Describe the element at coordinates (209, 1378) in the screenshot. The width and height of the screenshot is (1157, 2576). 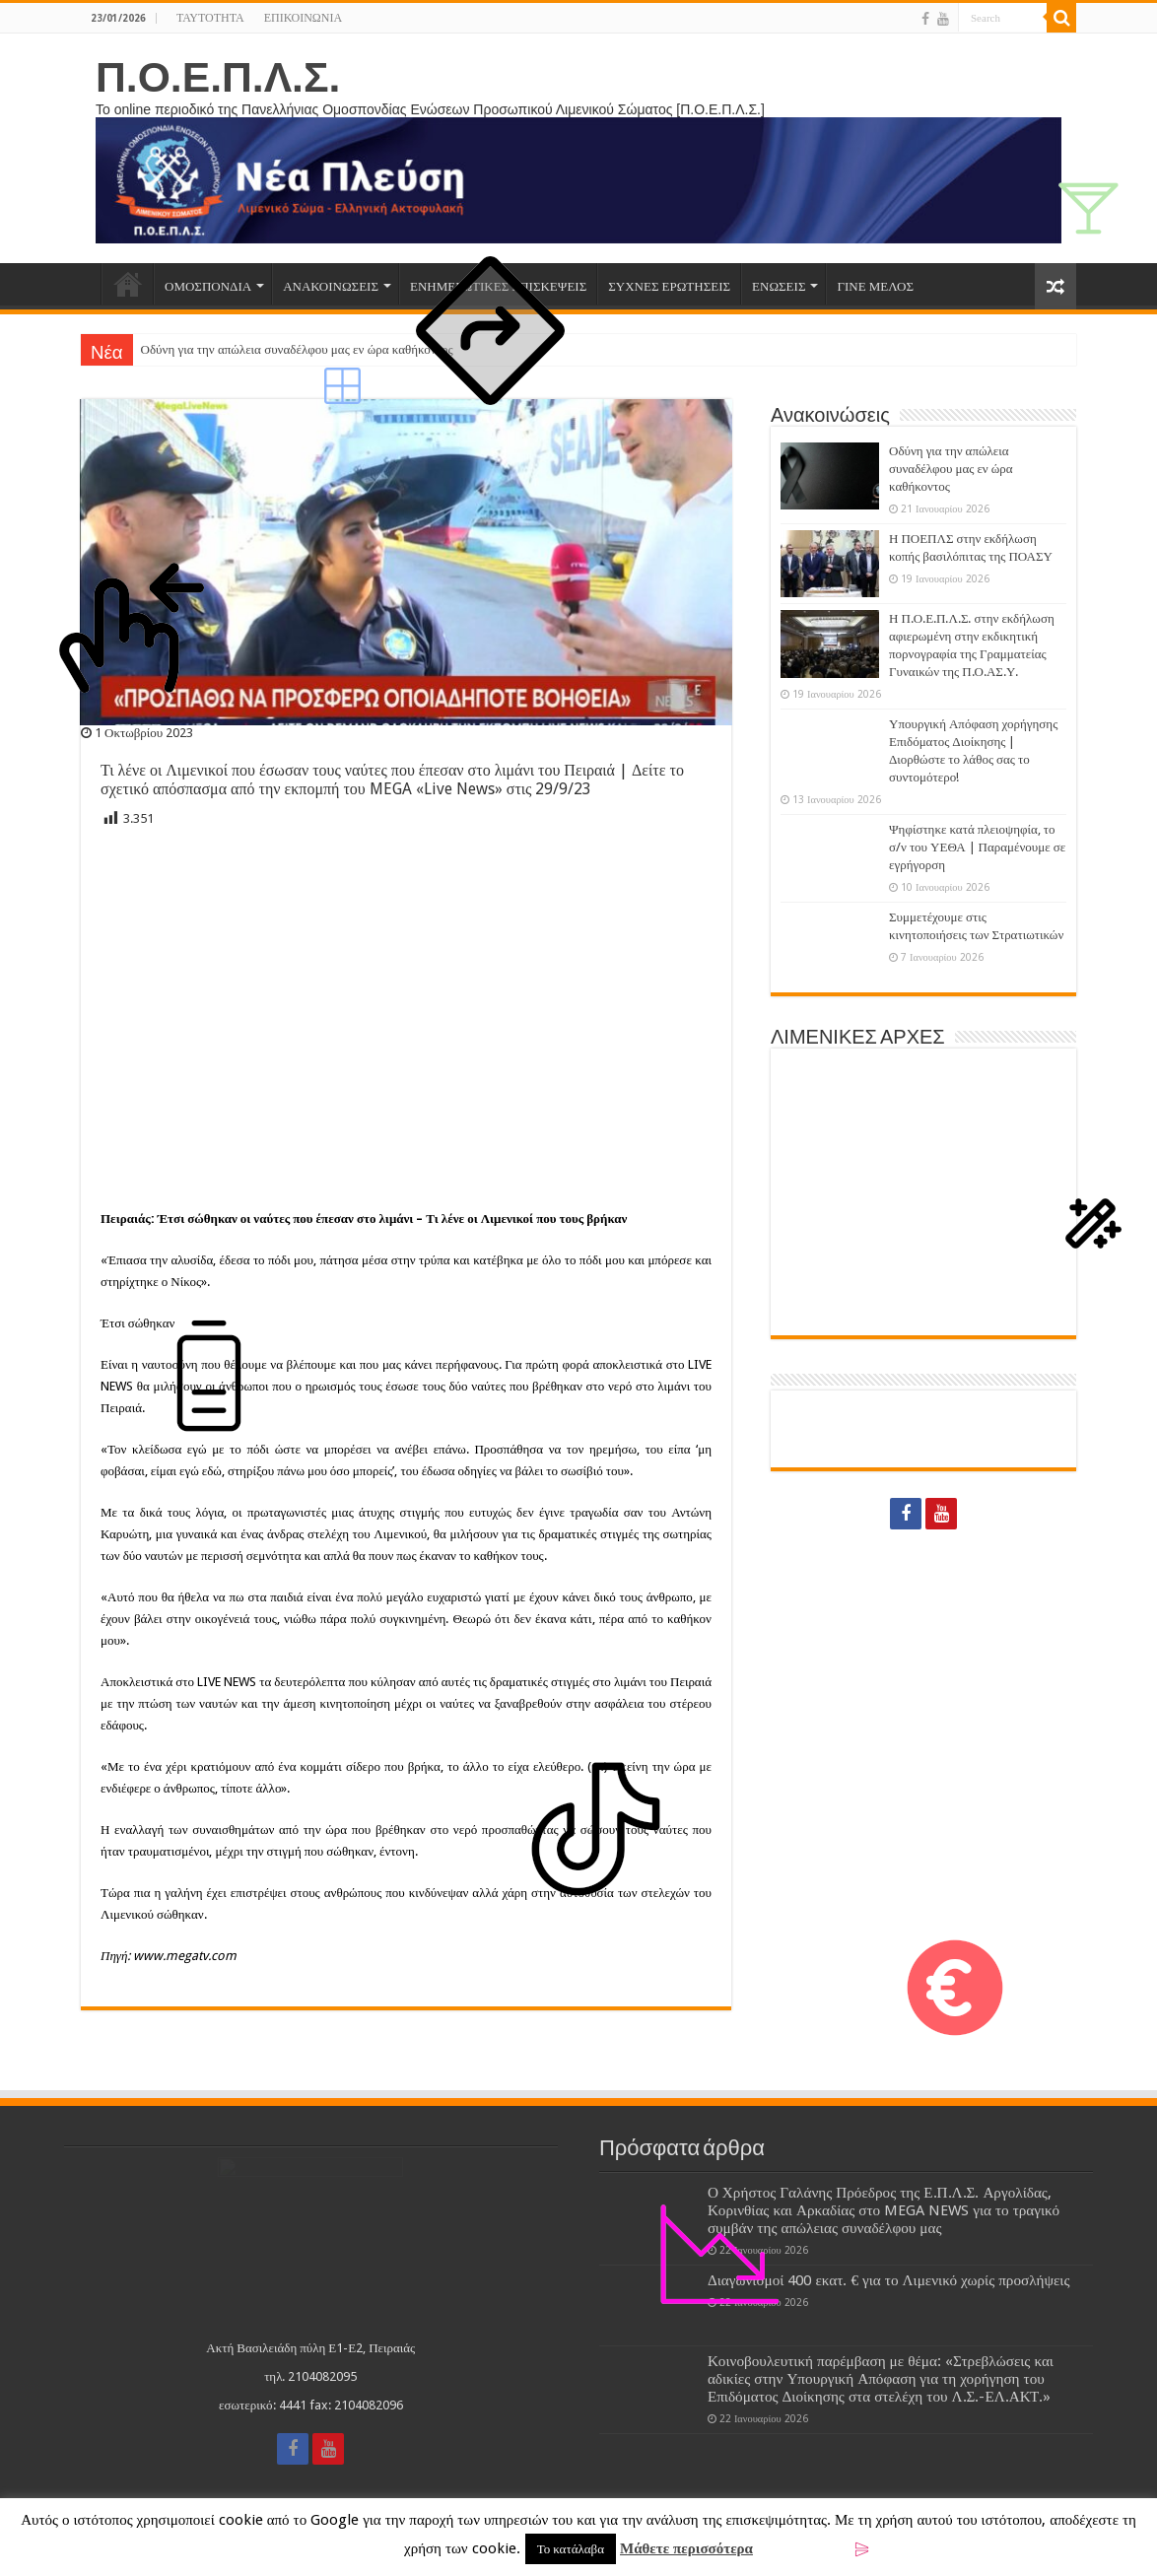
I see `indicates medium battery level` at that location.